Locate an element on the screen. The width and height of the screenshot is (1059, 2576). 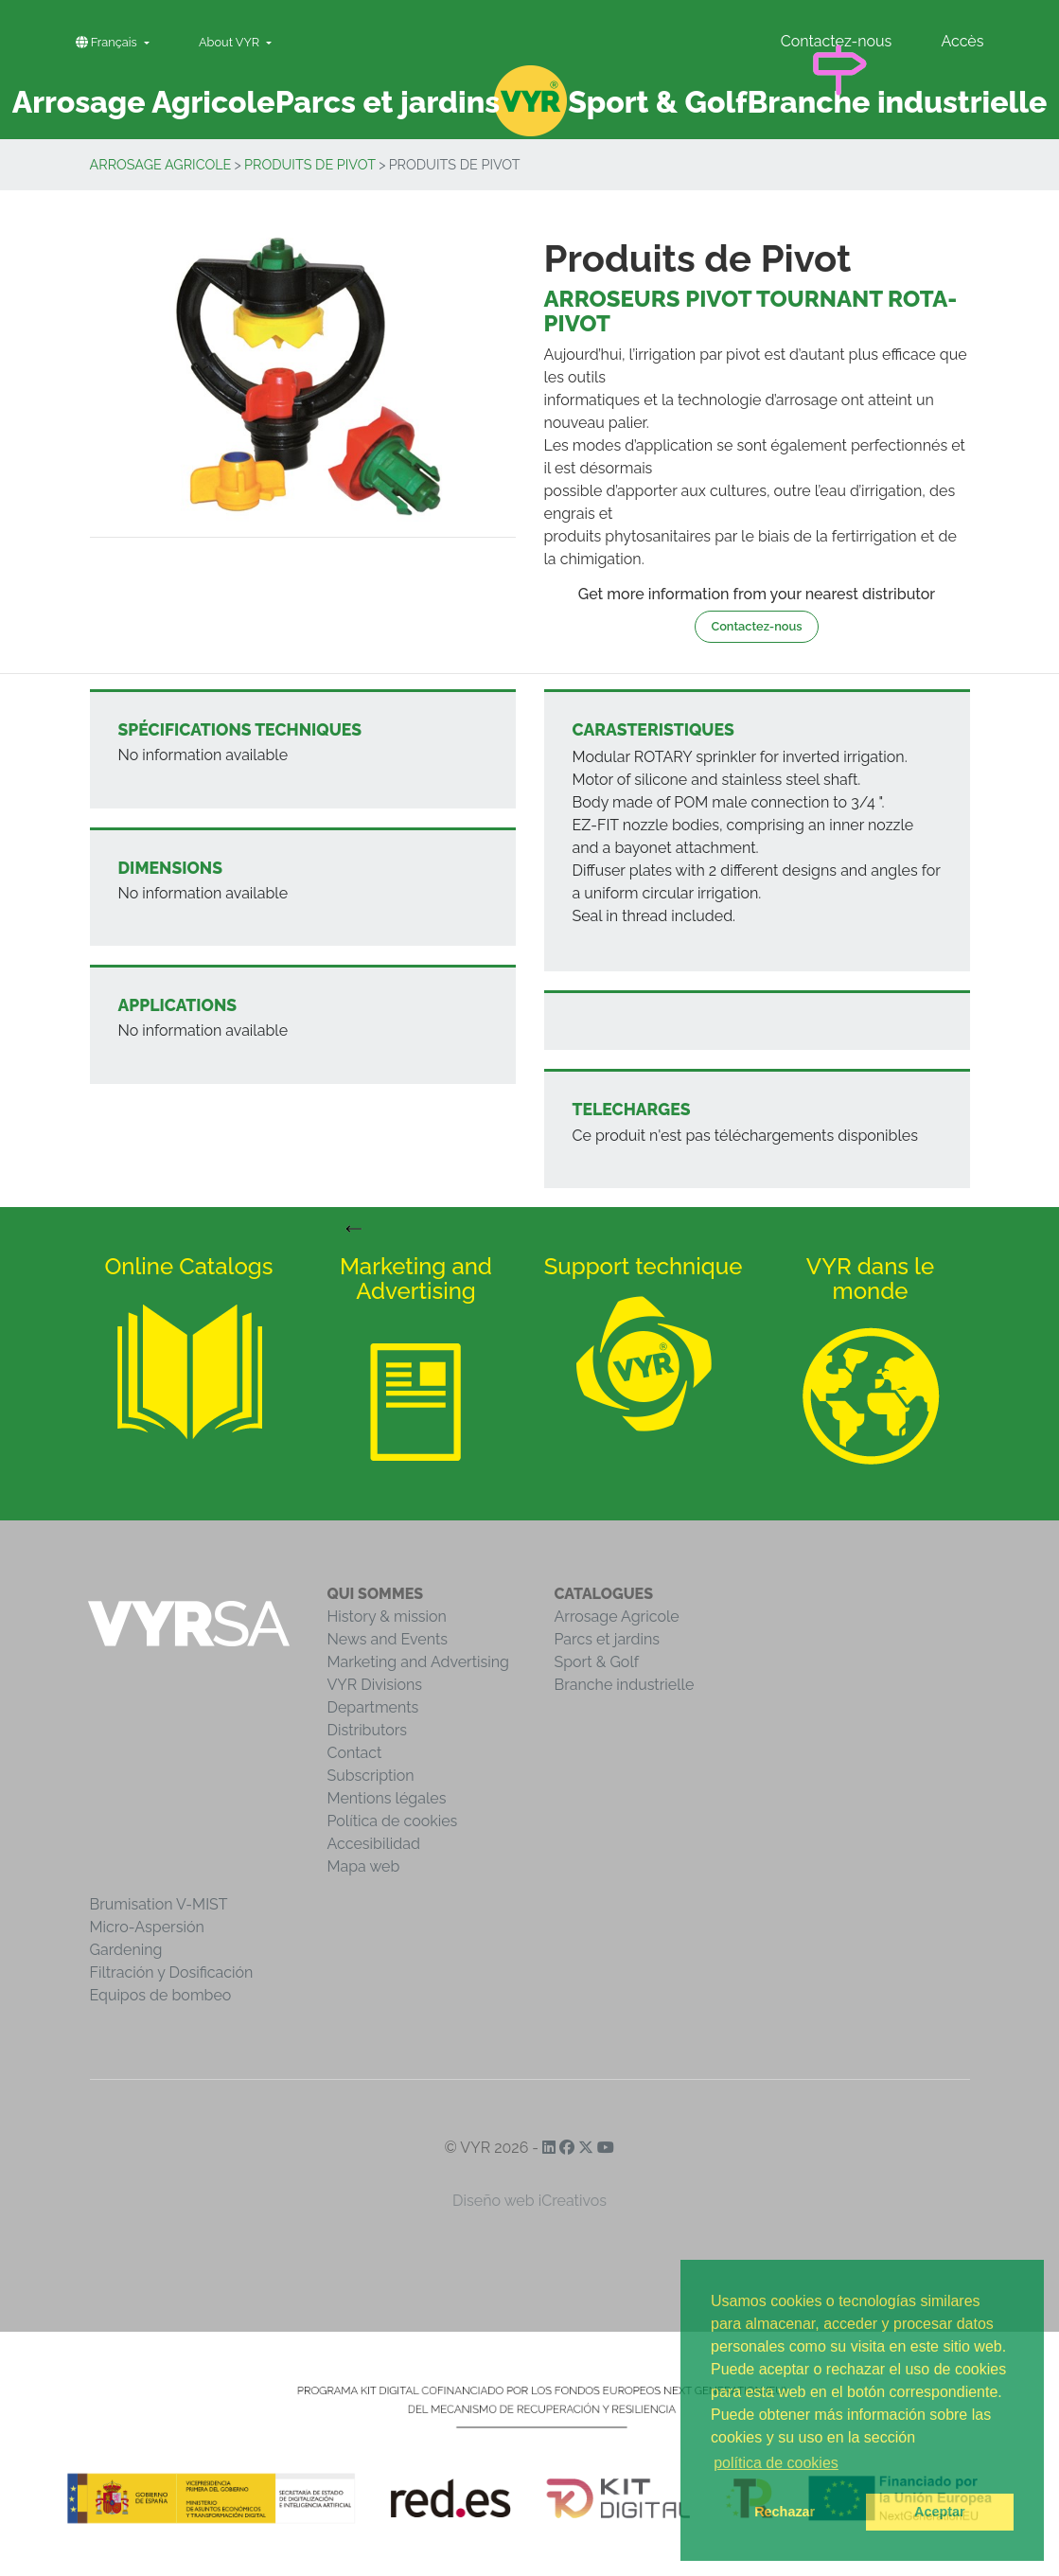
move item to the left is located at coordinates (354, 1229).